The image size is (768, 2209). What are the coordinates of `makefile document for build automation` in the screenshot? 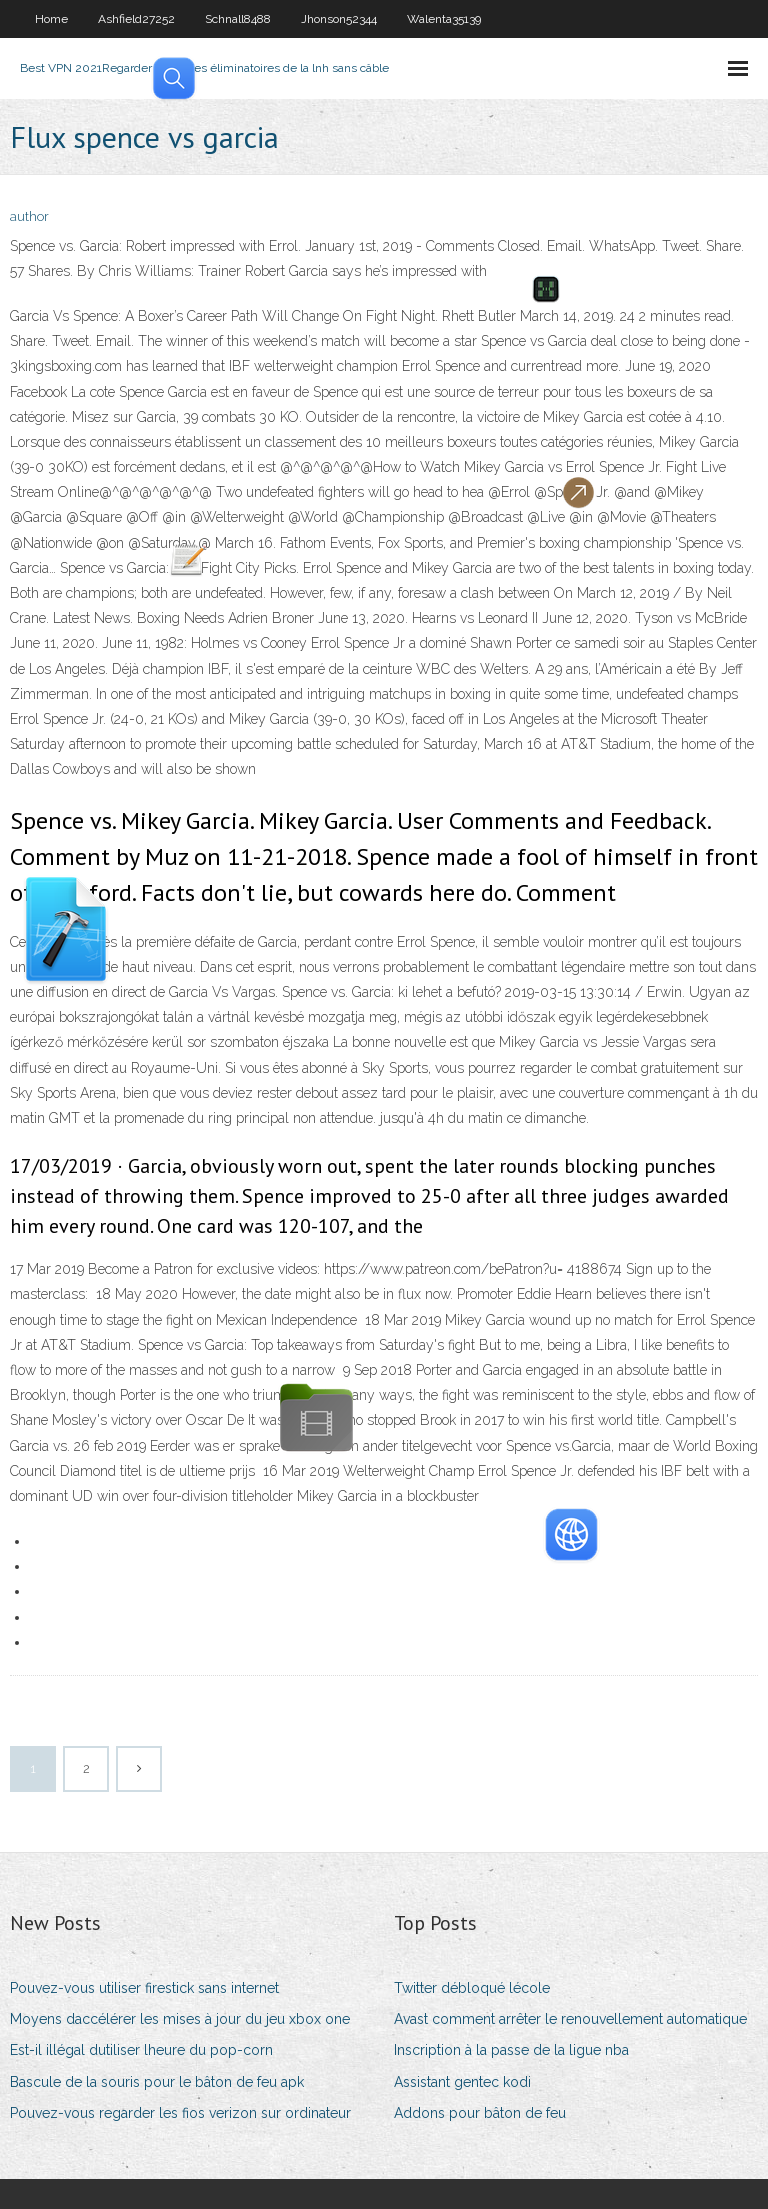 It's located at (66, 929).